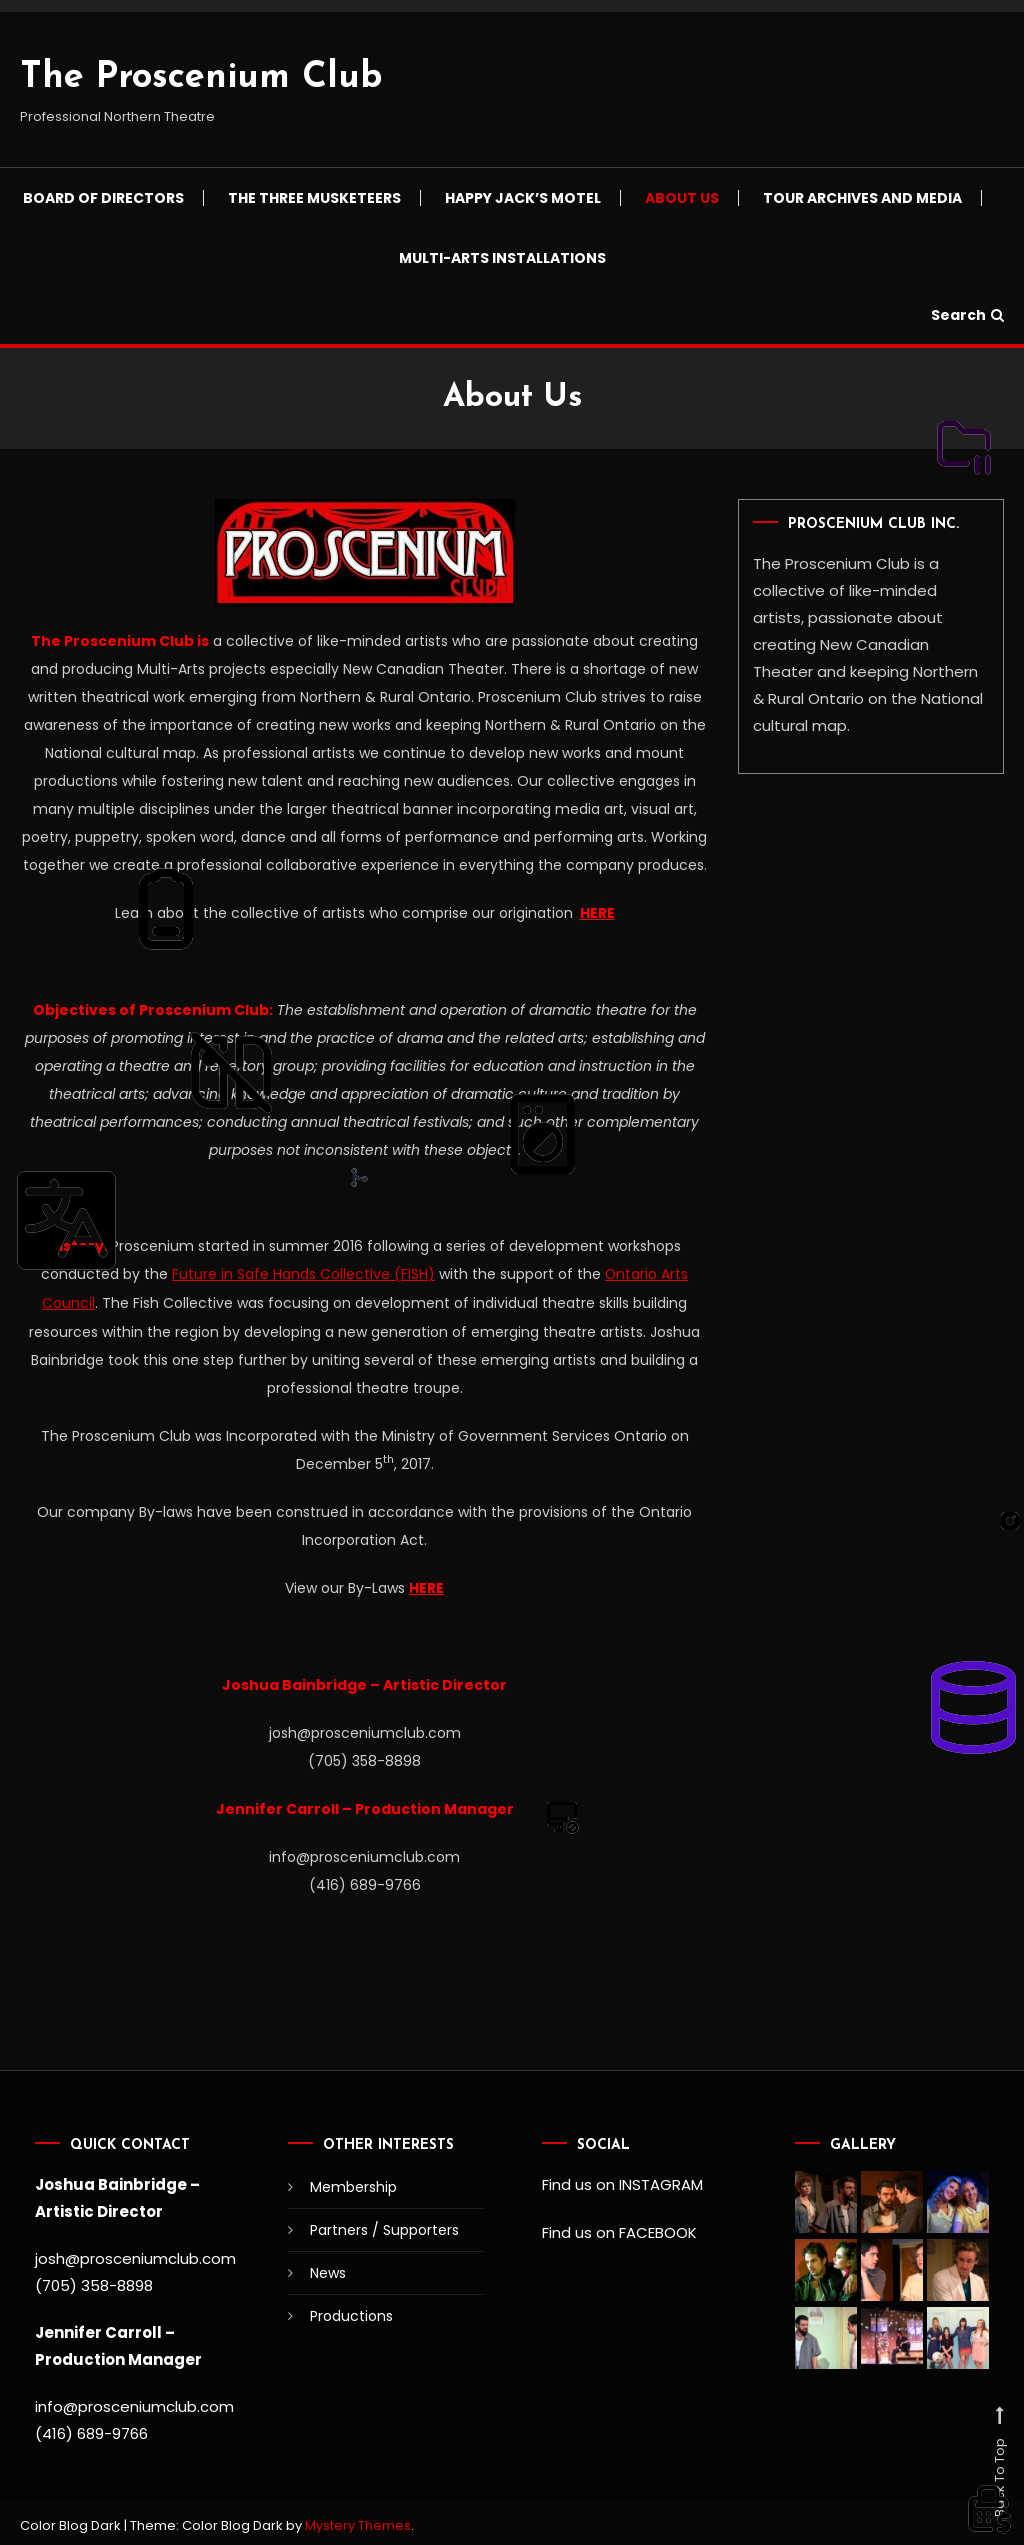 This screenshot has height=2545, width=1024. What do you see at coordinates (973, 1707) in the screenshot?
I see `access database management` at bounding box center [973, 1707].